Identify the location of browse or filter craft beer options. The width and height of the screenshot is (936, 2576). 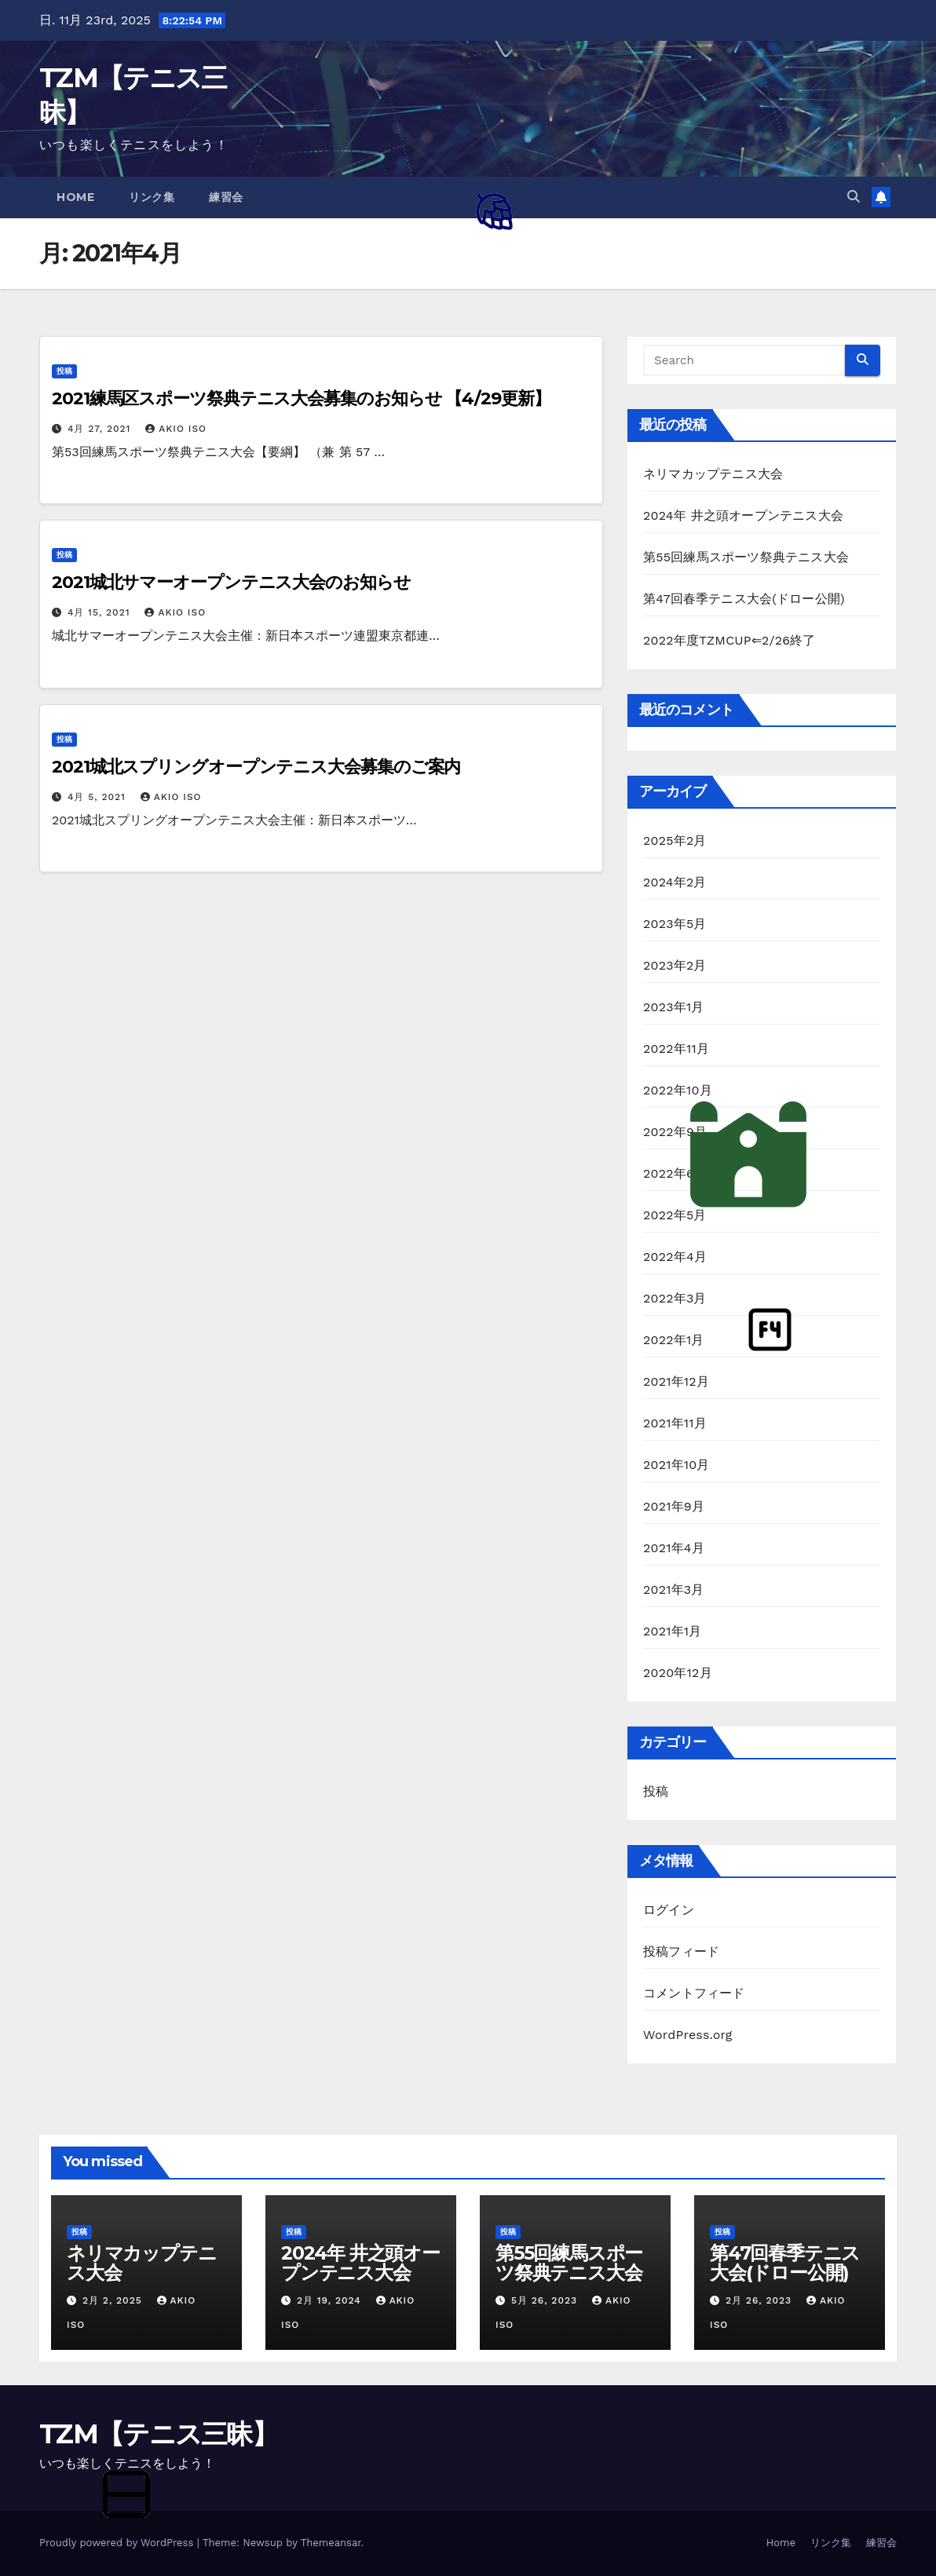
(494, 211).